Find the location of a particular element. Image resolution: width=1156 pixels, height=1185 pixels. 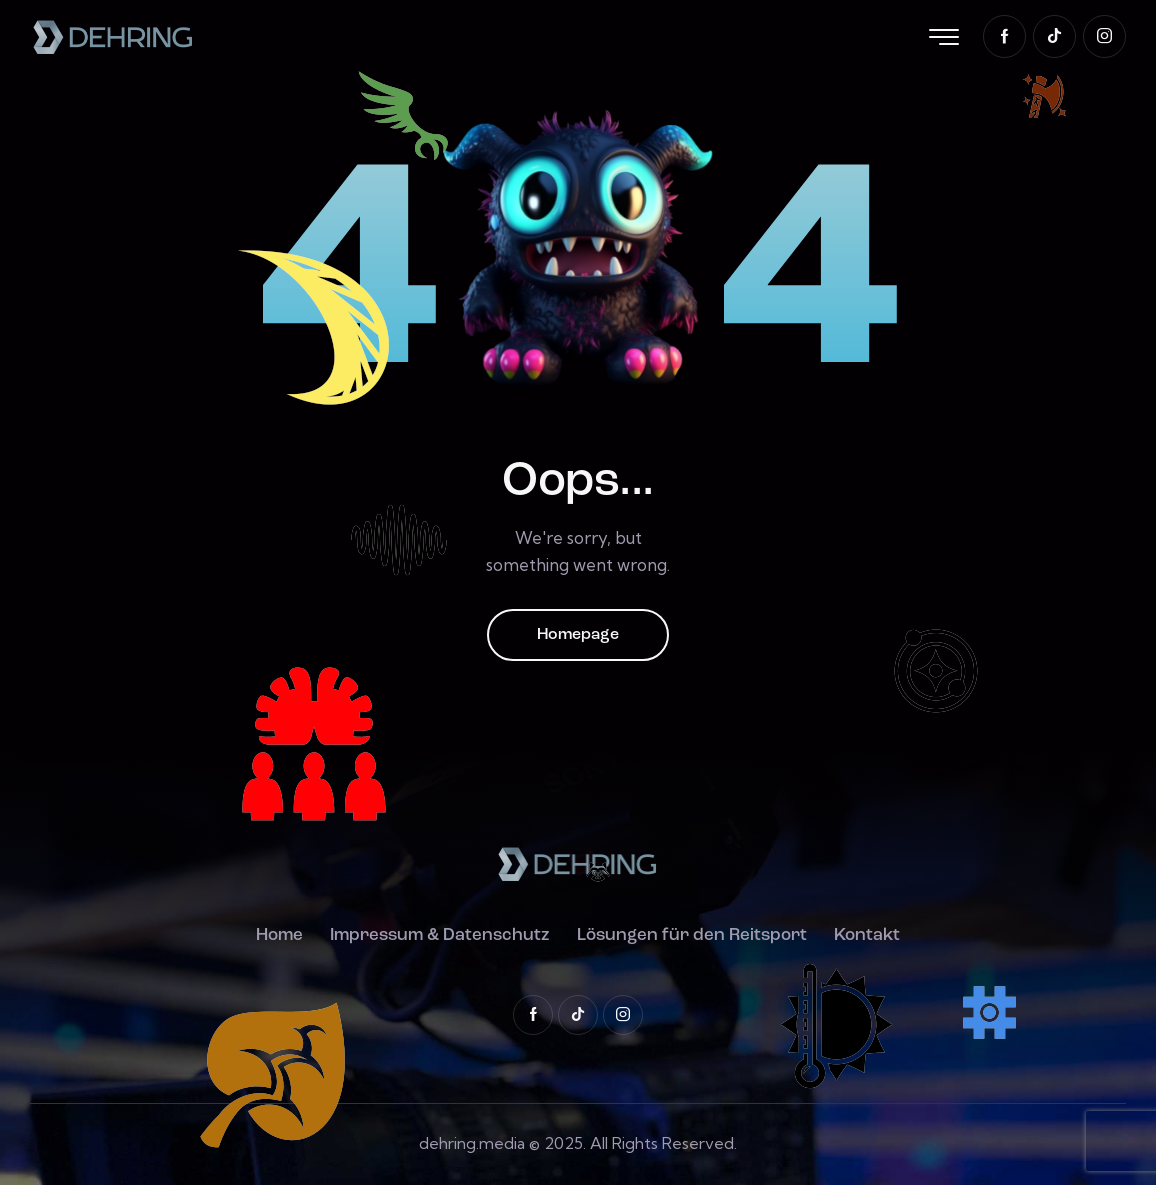

nature or plant category in a game inventory is located at coordinates (273, 1075).